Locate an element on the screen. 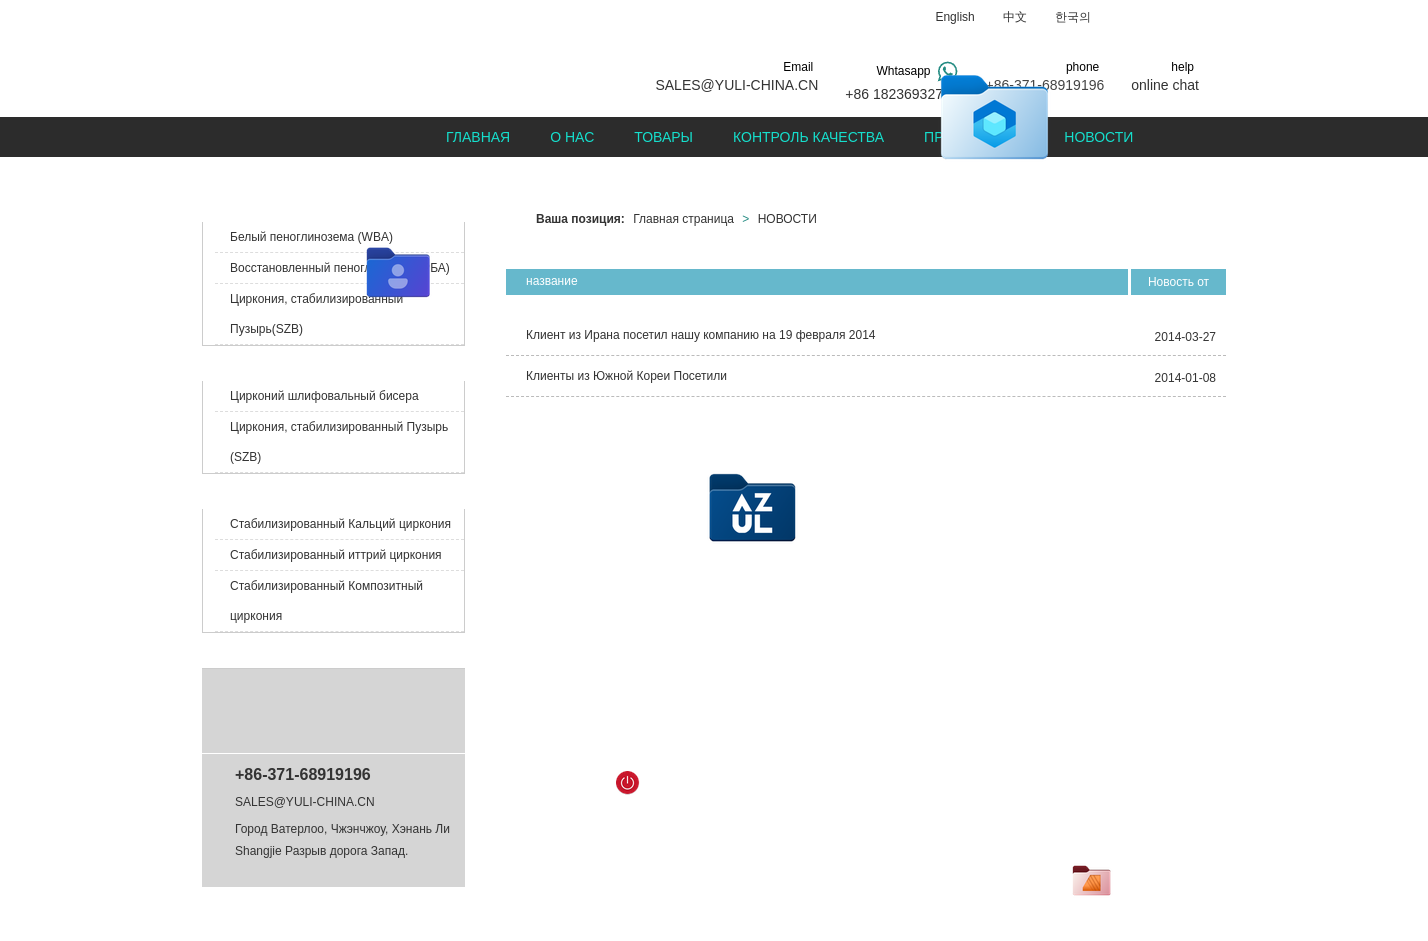 This screenshot has width=1428, height=941. open affinity publisher project folder is located at coordinates (1091, 881).